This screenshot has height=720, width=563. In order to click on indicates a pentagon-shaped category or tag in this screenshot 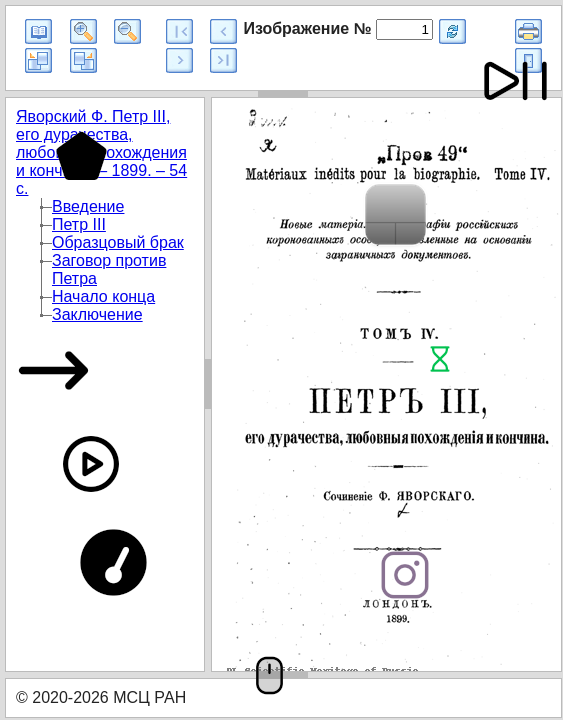, I will do `click(81, 156)`.